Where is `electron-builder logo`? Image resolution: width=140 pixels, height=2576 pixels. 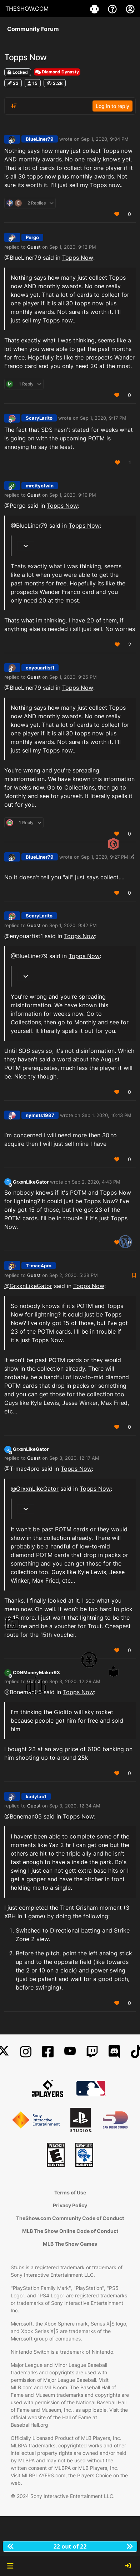 electron-builder logo is located at coordinates (113, 1671).